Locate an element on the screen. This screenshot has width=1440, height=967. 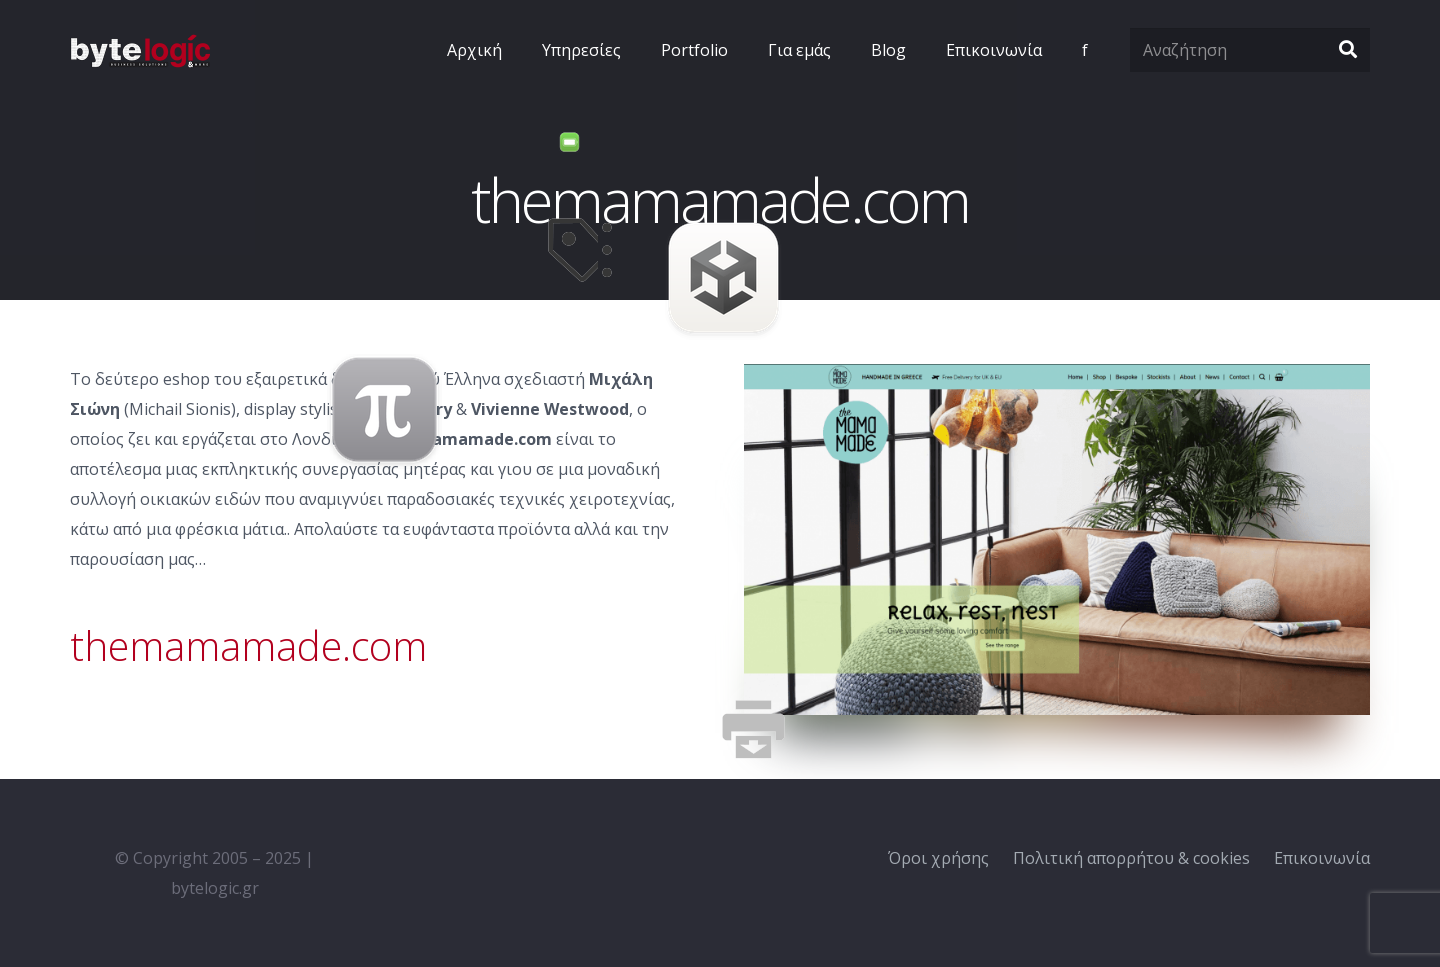
open mathematics or calculator app is located at coordinates (384, 411).